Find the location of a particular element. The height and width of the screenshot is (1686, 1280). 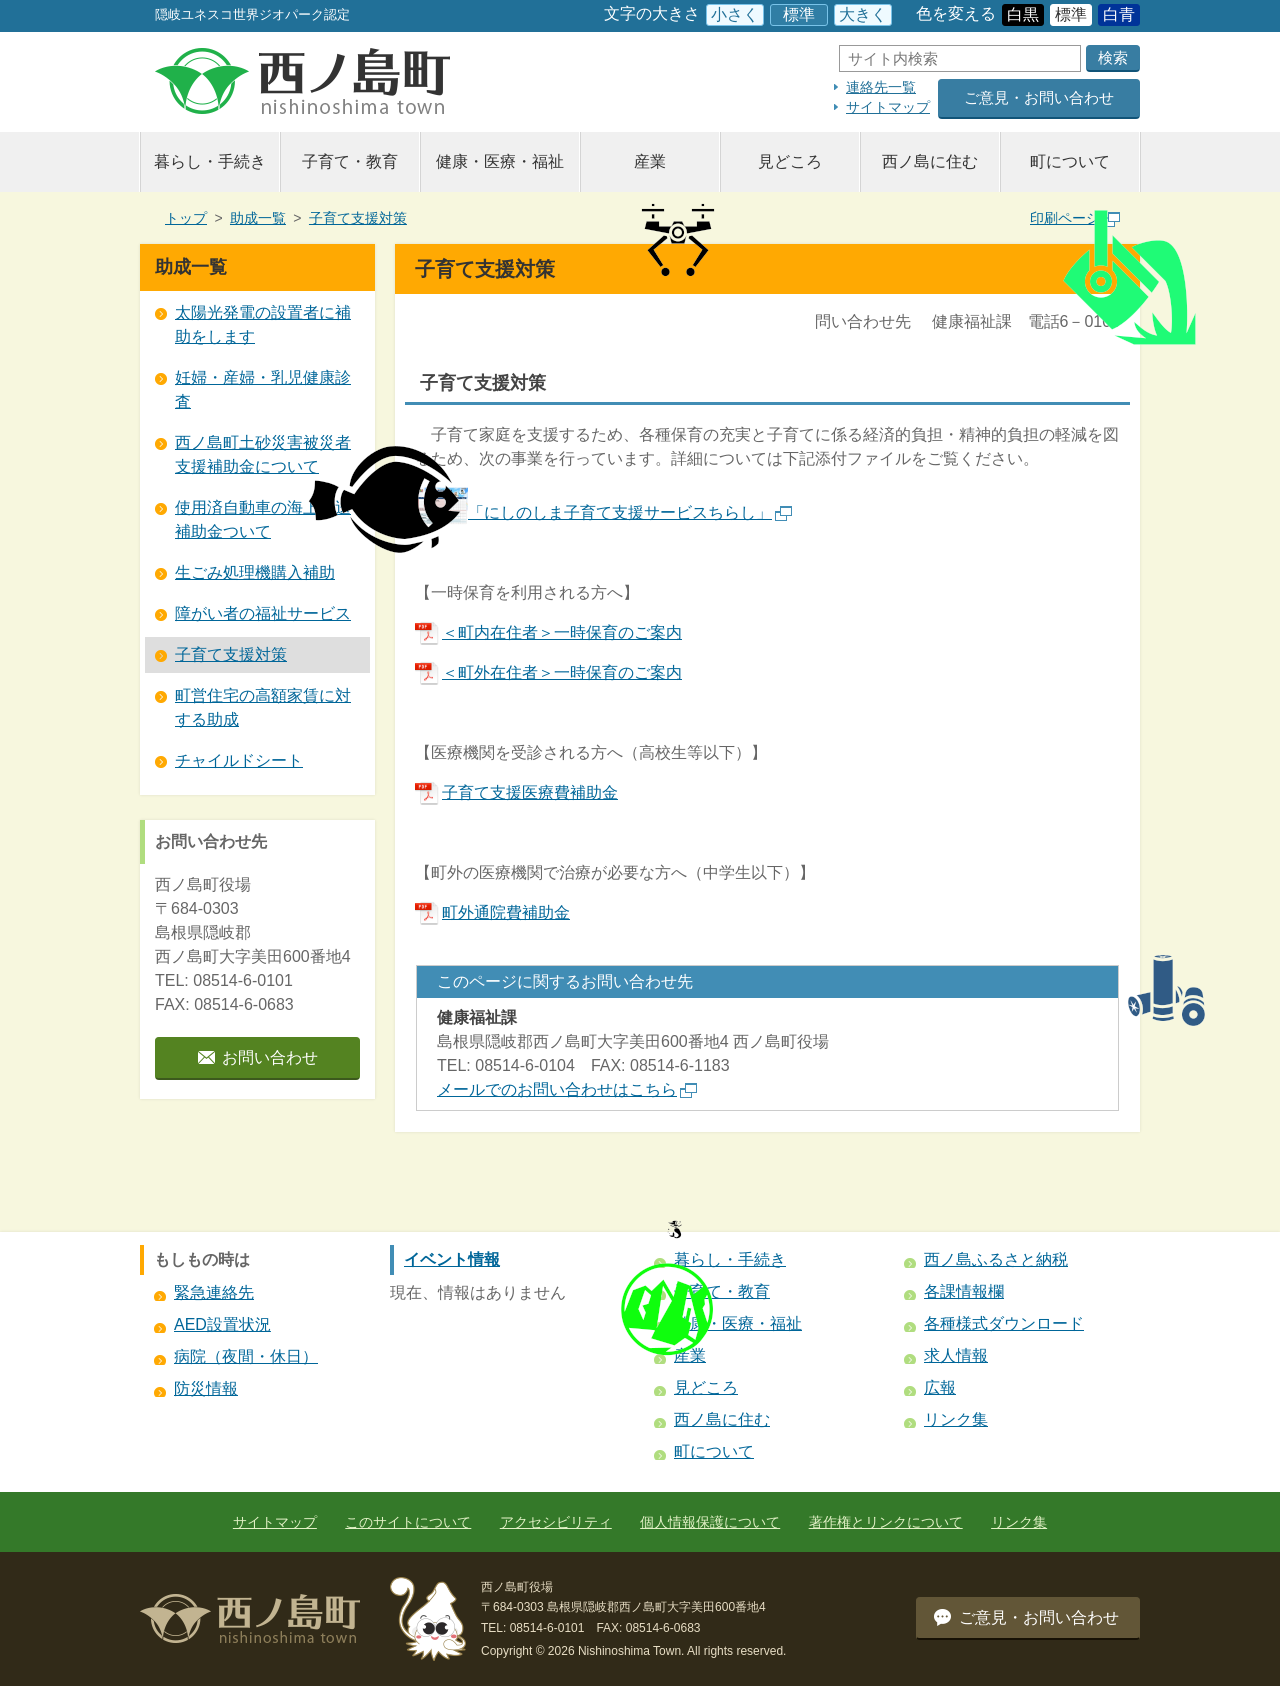

select flatfish in a fishing or aquarium game is located at coordinates (384, 499).